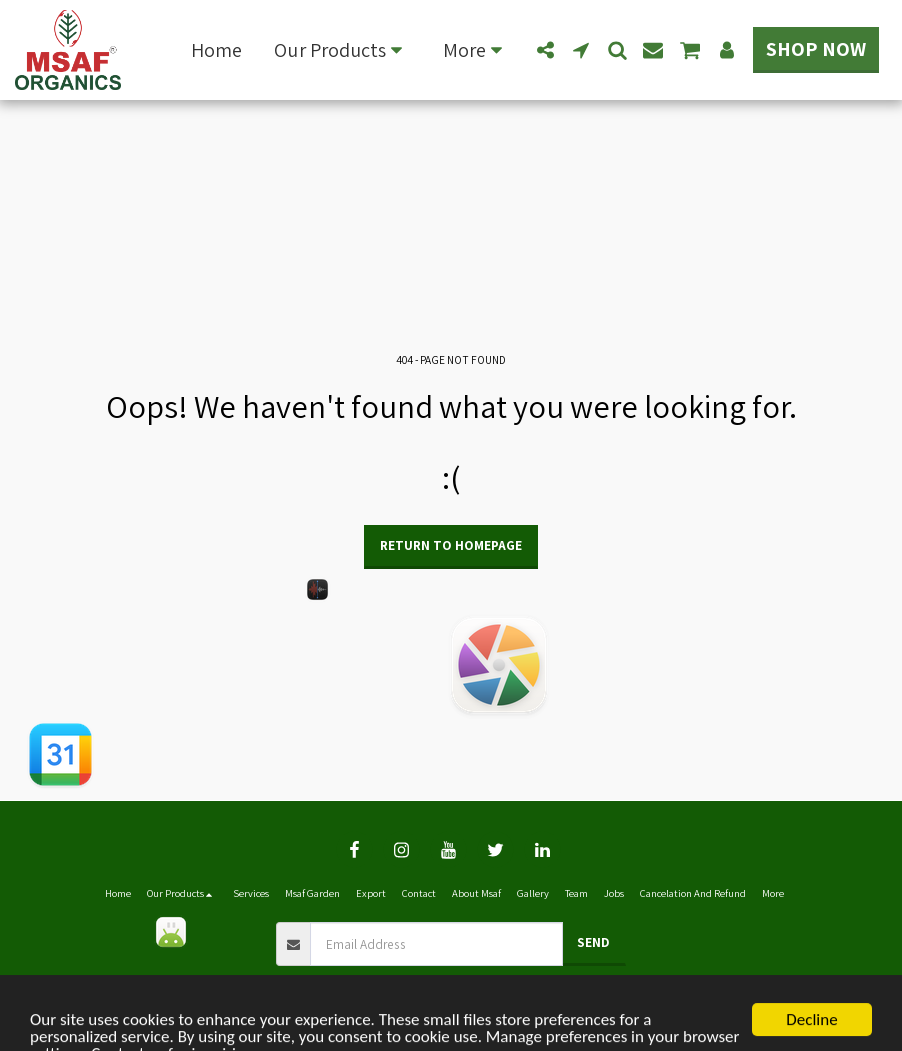 The height and width of the screenshot is (1051, 902). Describe the element at coordinates (171, 932) in the screenshot. I see `open android file transfer app` at that location.